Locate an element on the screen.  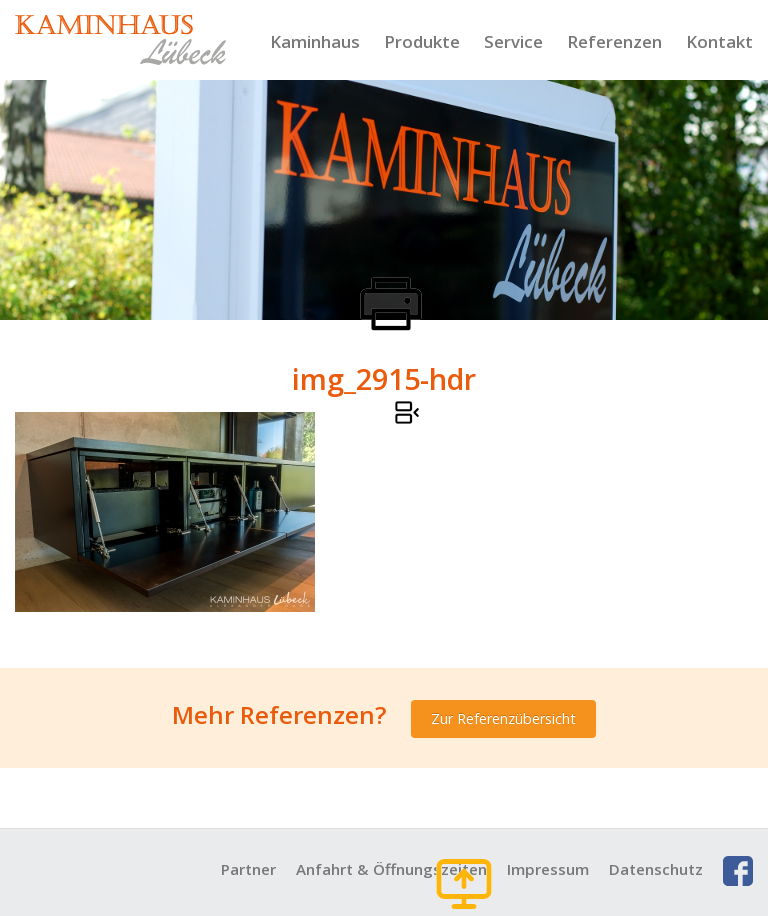
move selected items to the end of a row is located at coordinates (406, 412).